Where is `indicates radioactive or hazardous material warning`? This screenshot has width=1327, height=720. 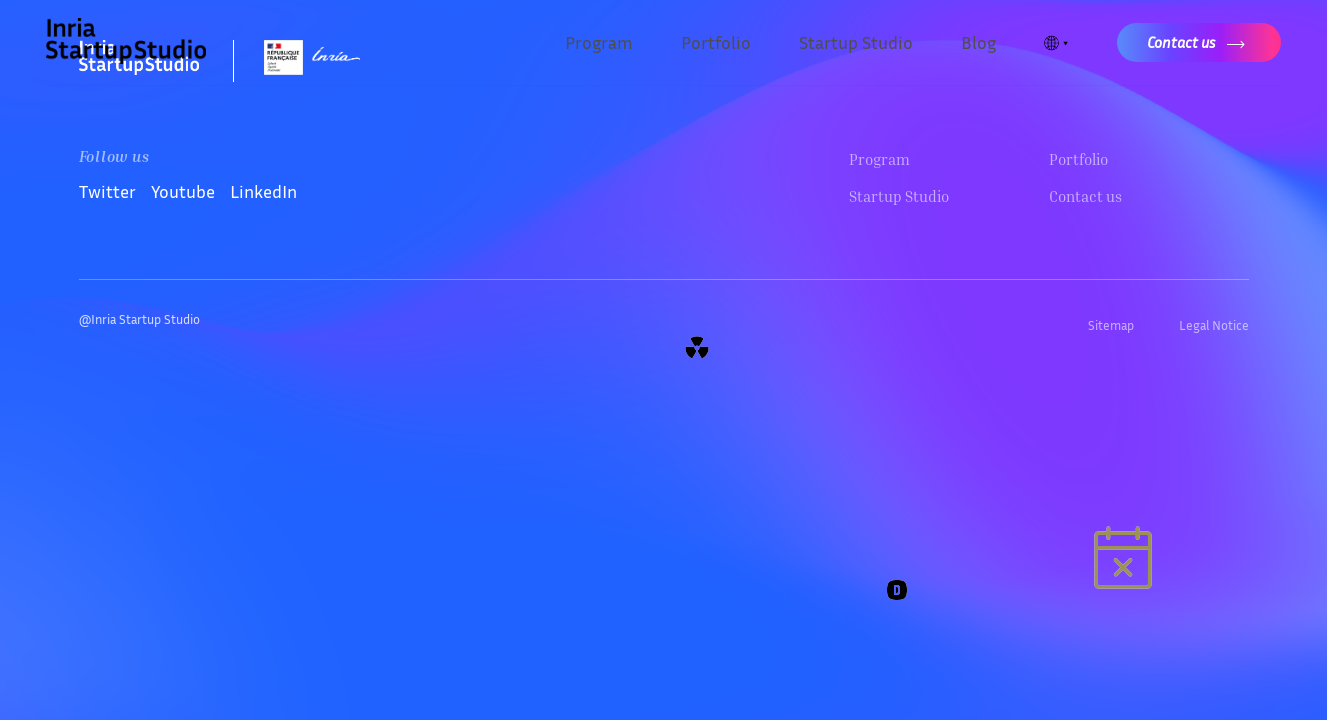 indicates radioactive or hazardous material warning is located at coordinates (697, 348).